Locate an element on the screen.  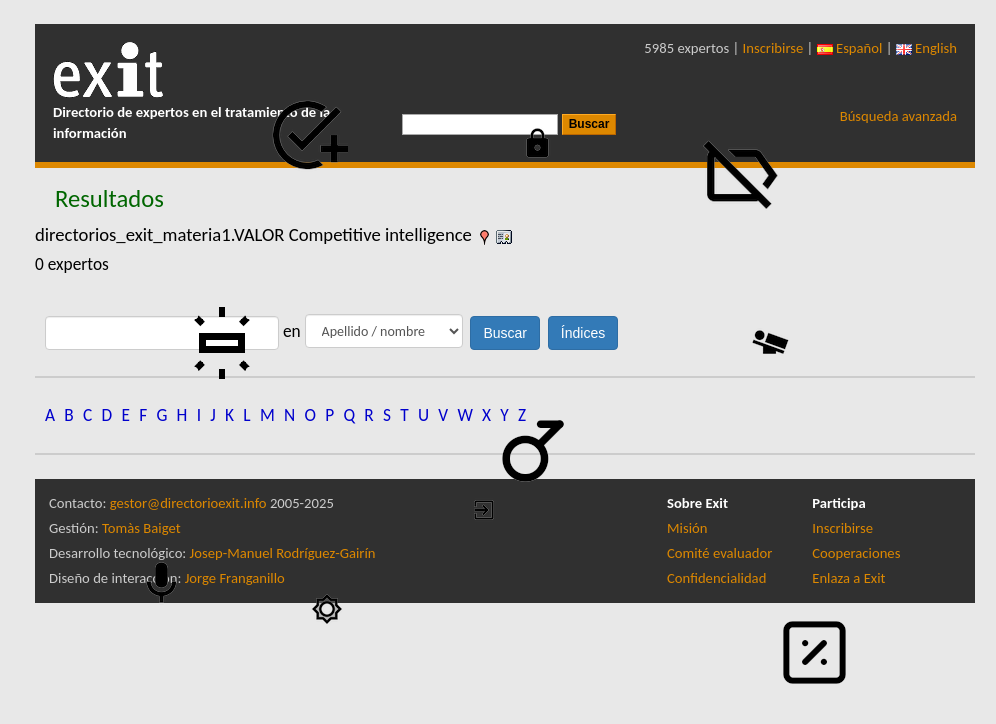
add a new task to your list is located at coordinates (307, 135).